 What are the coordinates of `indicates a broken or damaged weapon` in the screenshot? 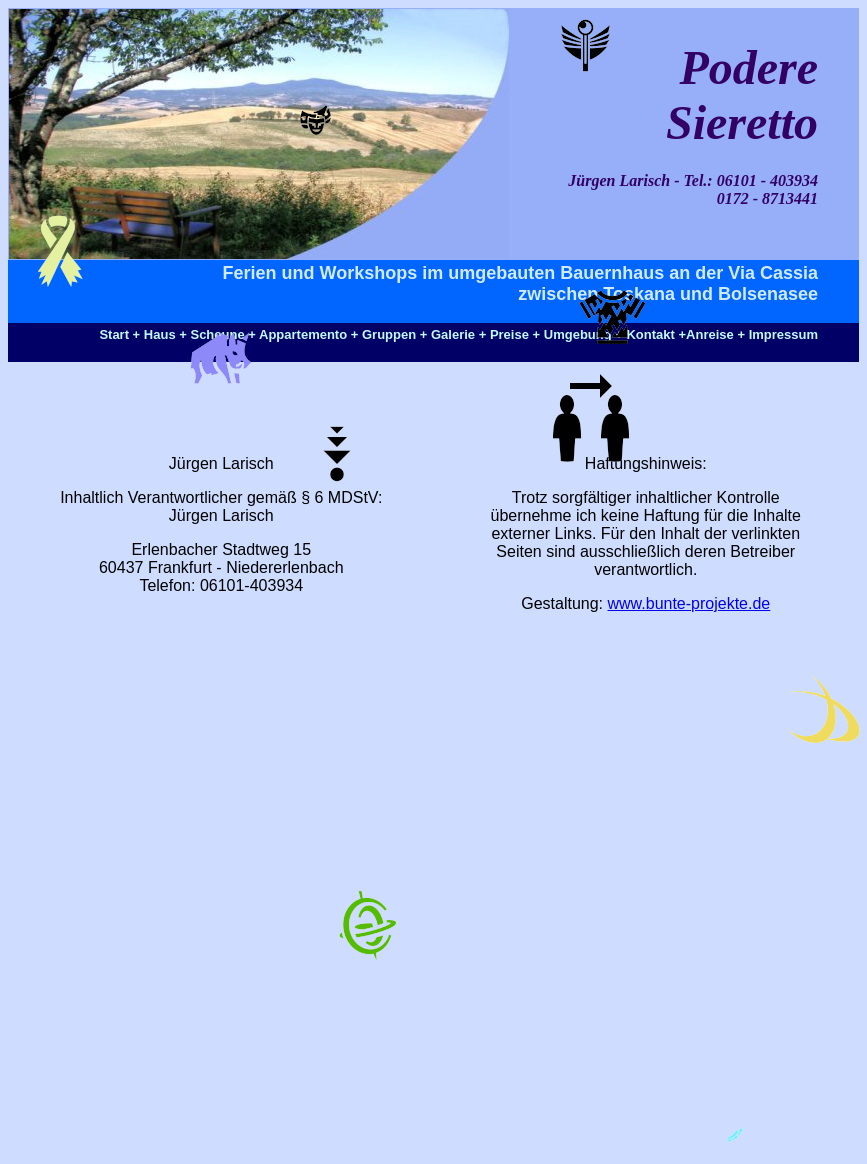 It's located at (735, 1135).